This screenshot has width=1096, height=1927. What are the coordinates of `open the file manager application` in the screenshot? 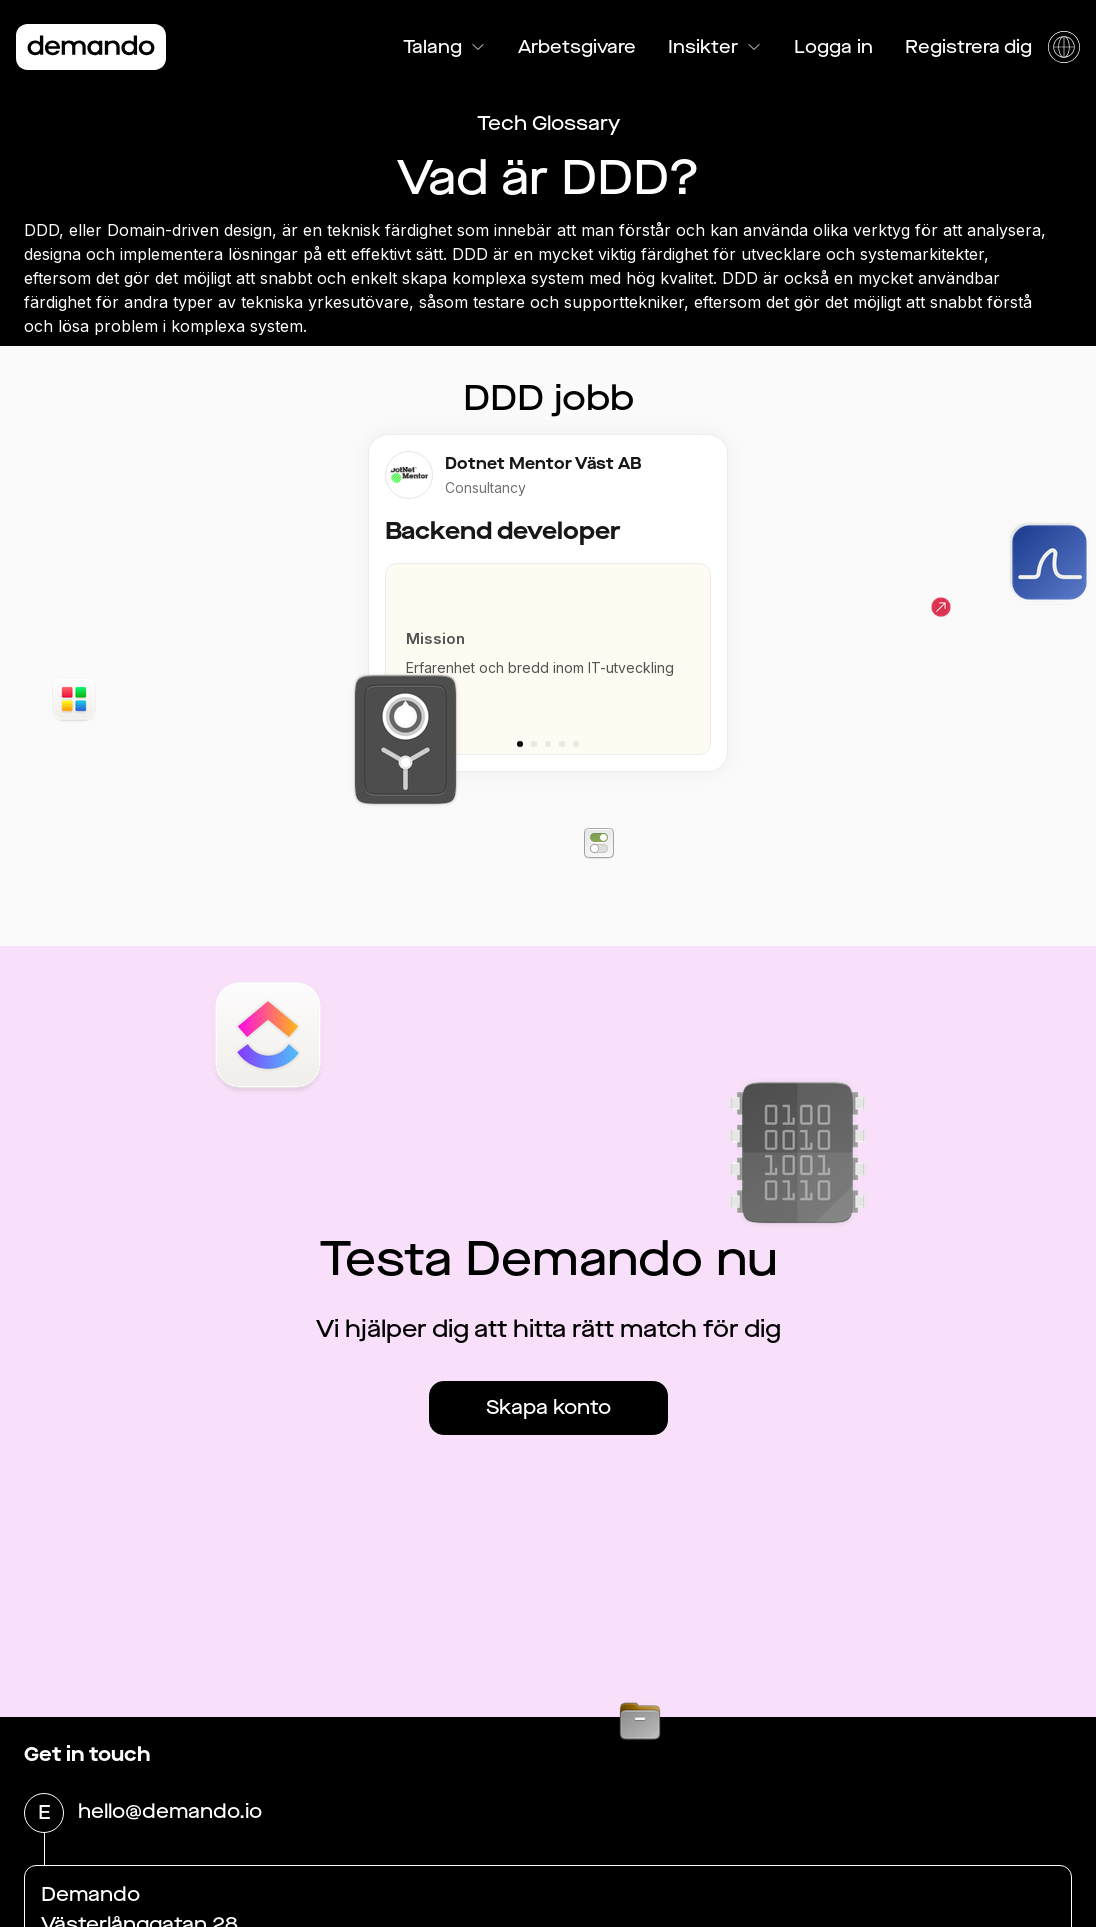 It's located at (640, 1721).